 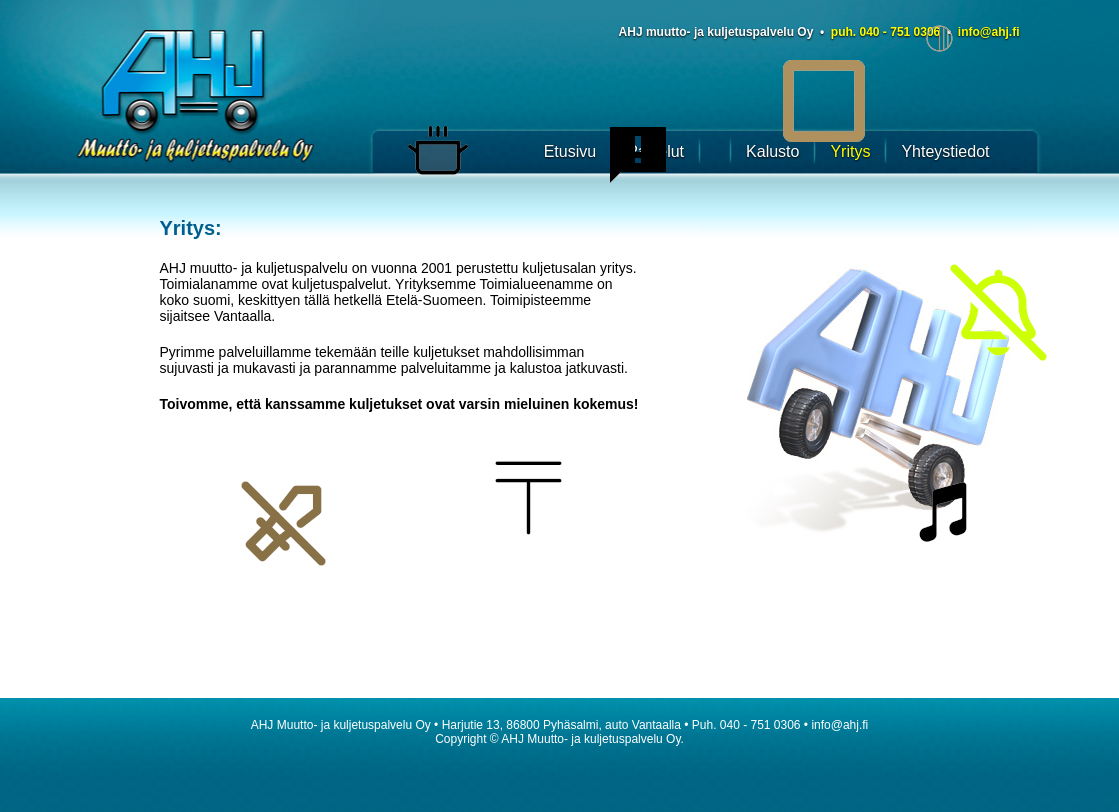 What do you see at coordinates (438, 154) in the screenshot?
I see `access recipes or cooking features` at bounding box center [438, 154].